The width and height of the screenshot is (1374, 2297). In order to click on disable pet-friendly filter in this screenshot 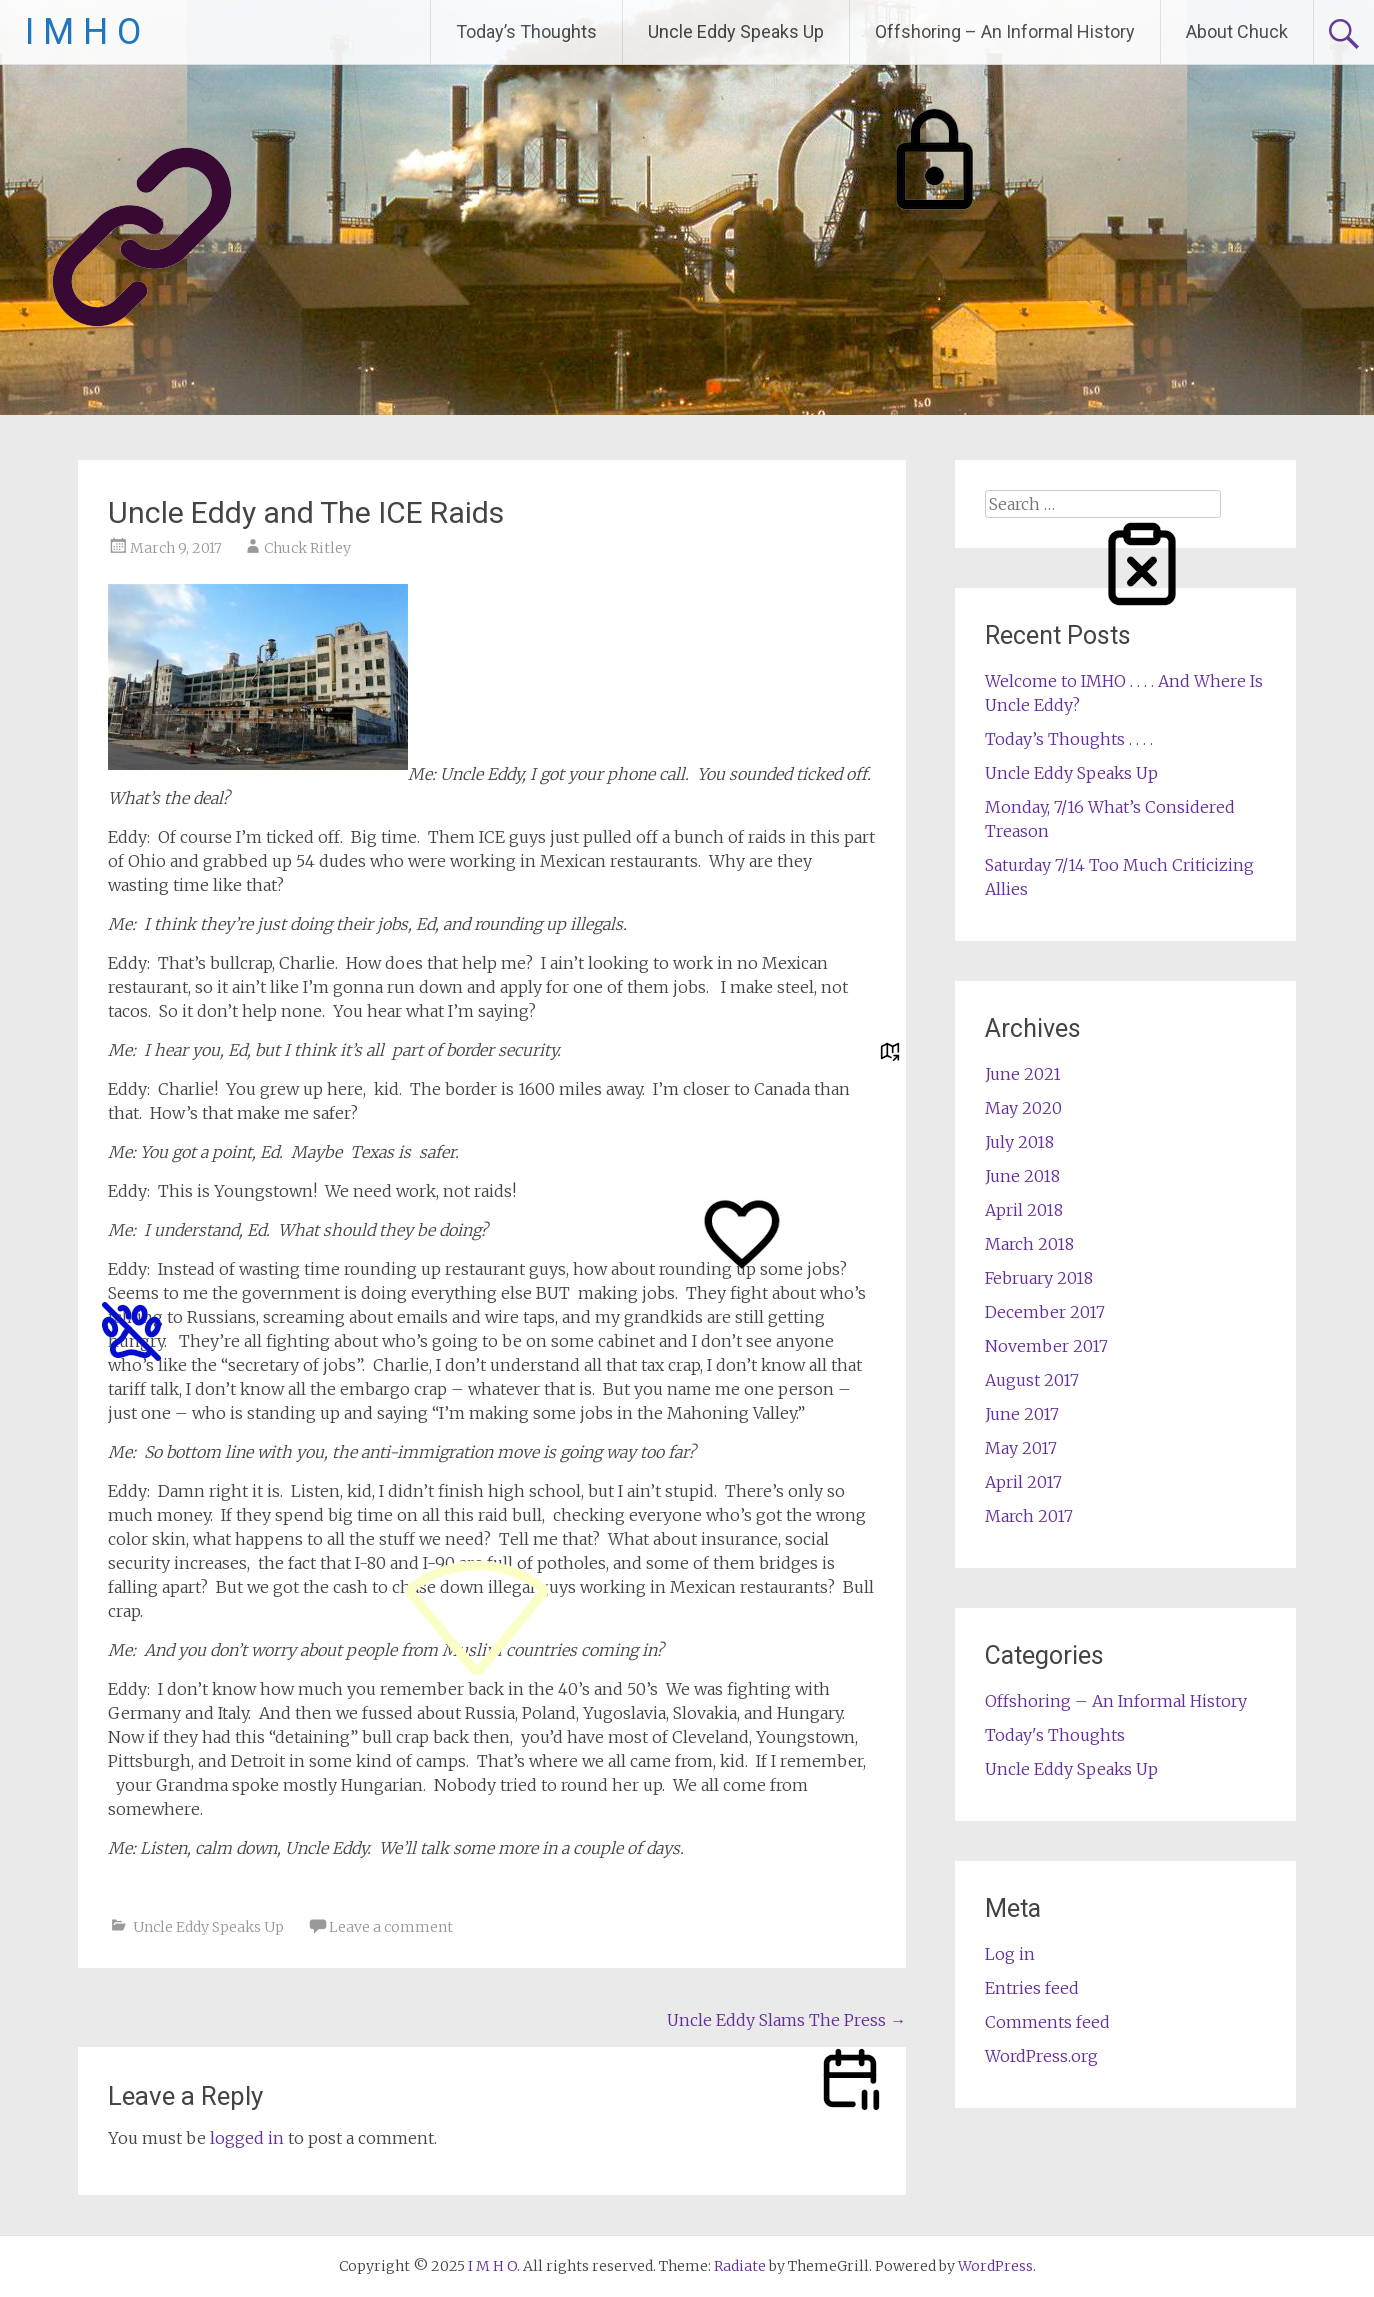, I will do `click(131, 1331)`.